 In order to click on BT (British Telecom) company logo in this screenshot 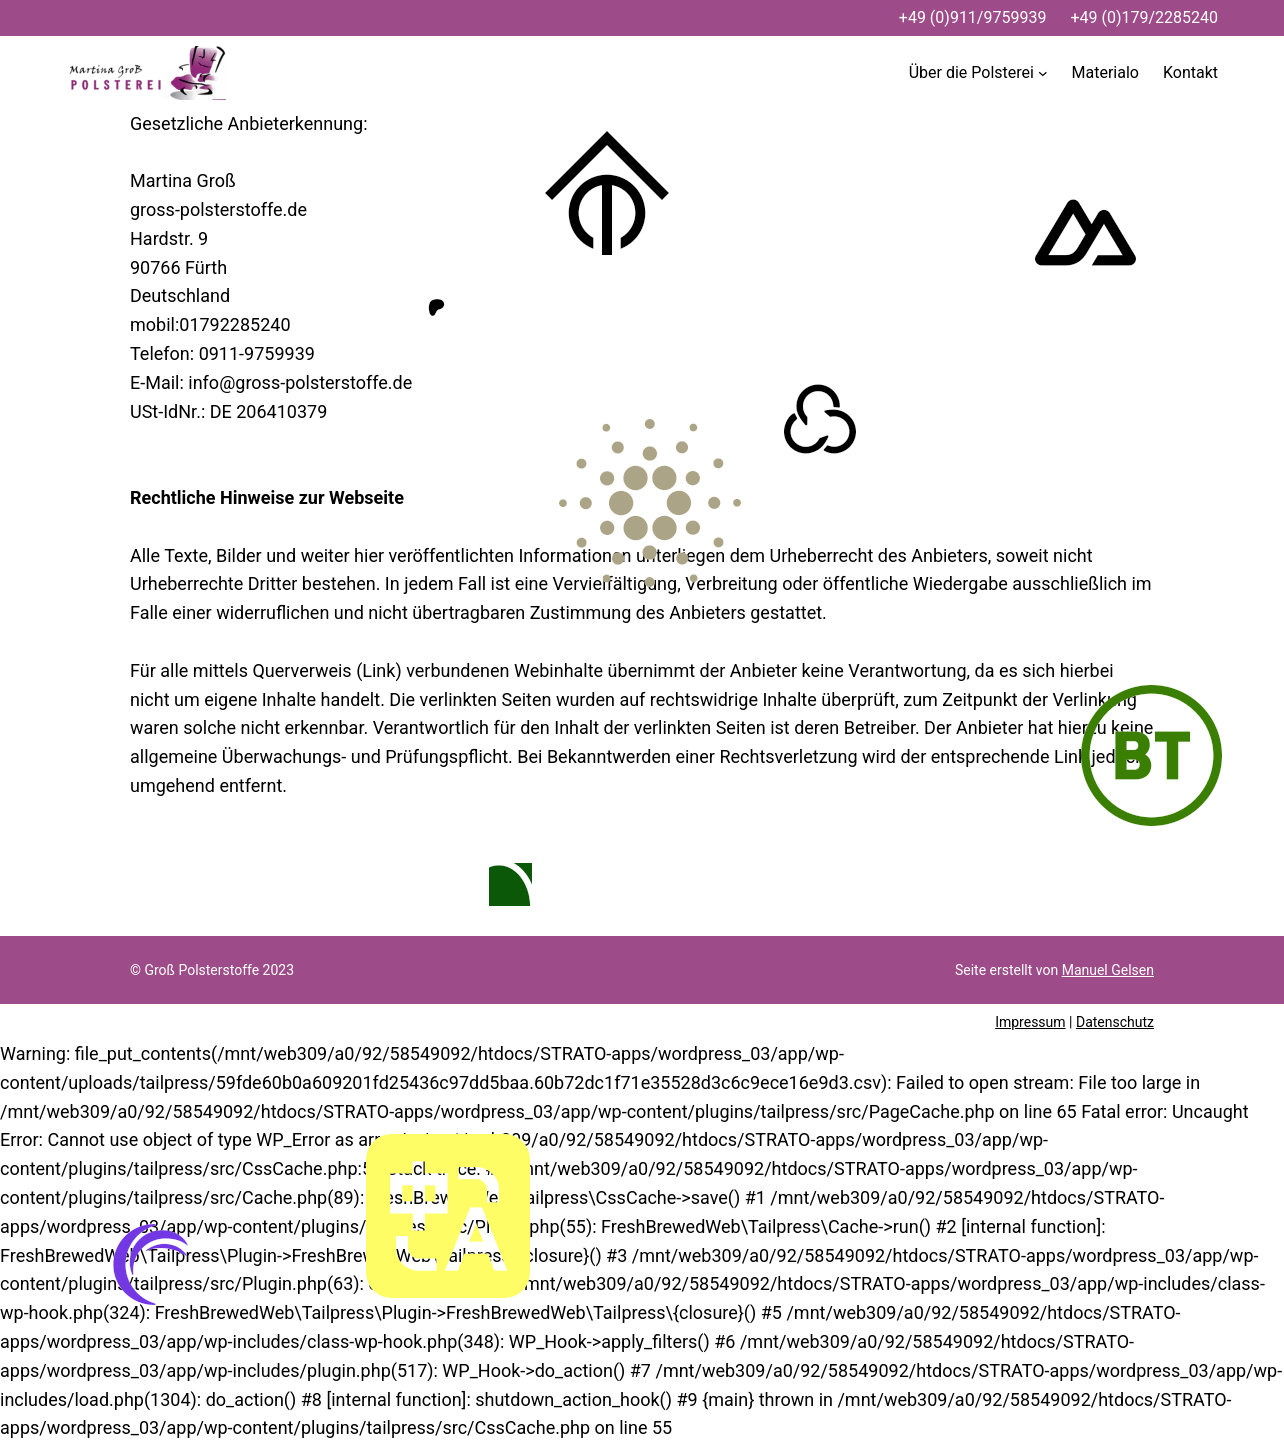, I will do `click(1151, 755)`.